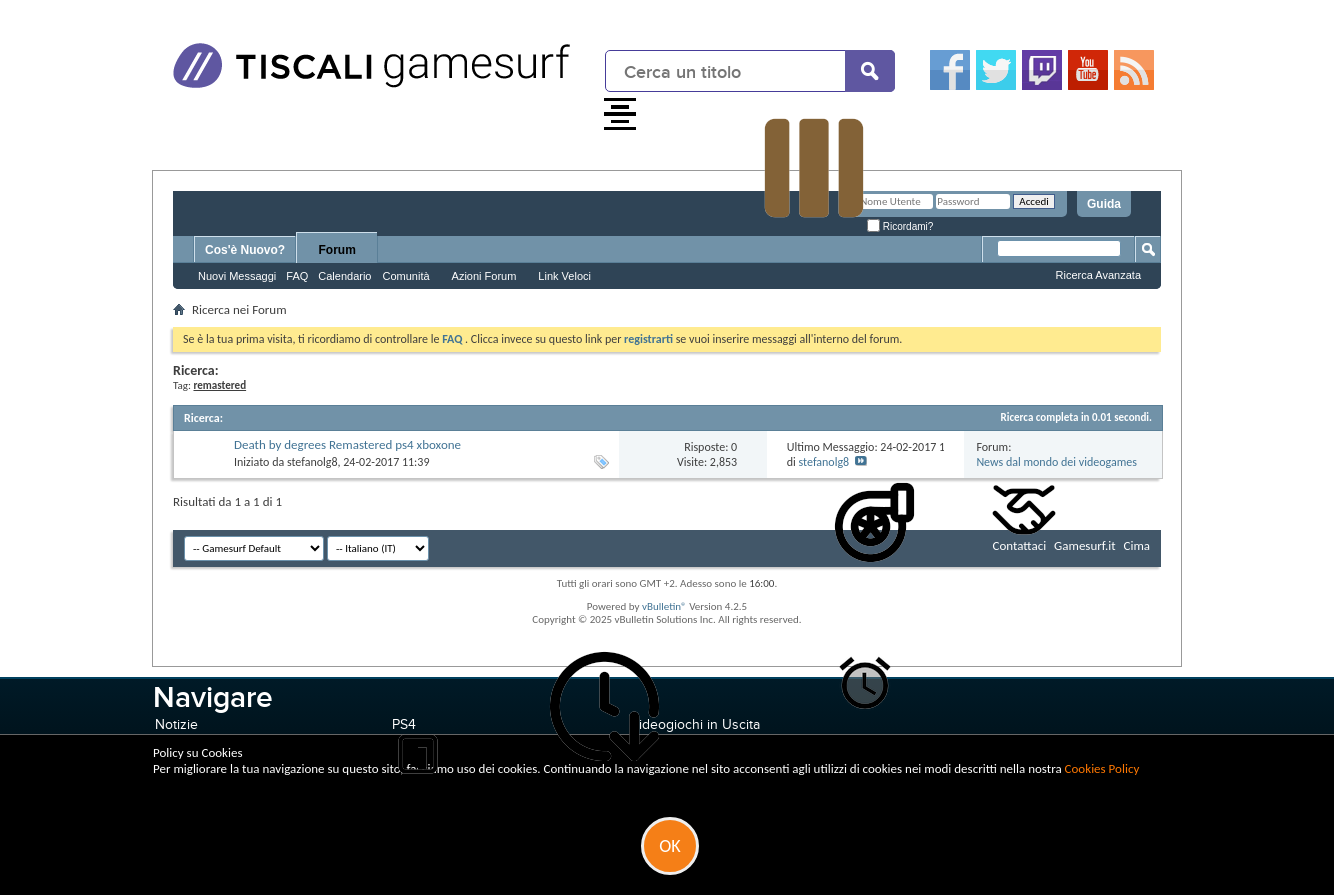 This screenshot has width=1334, height=895. Describe the element at coordinates (418, 754) in the screenshot. I see `npm package manager logo` at that location.